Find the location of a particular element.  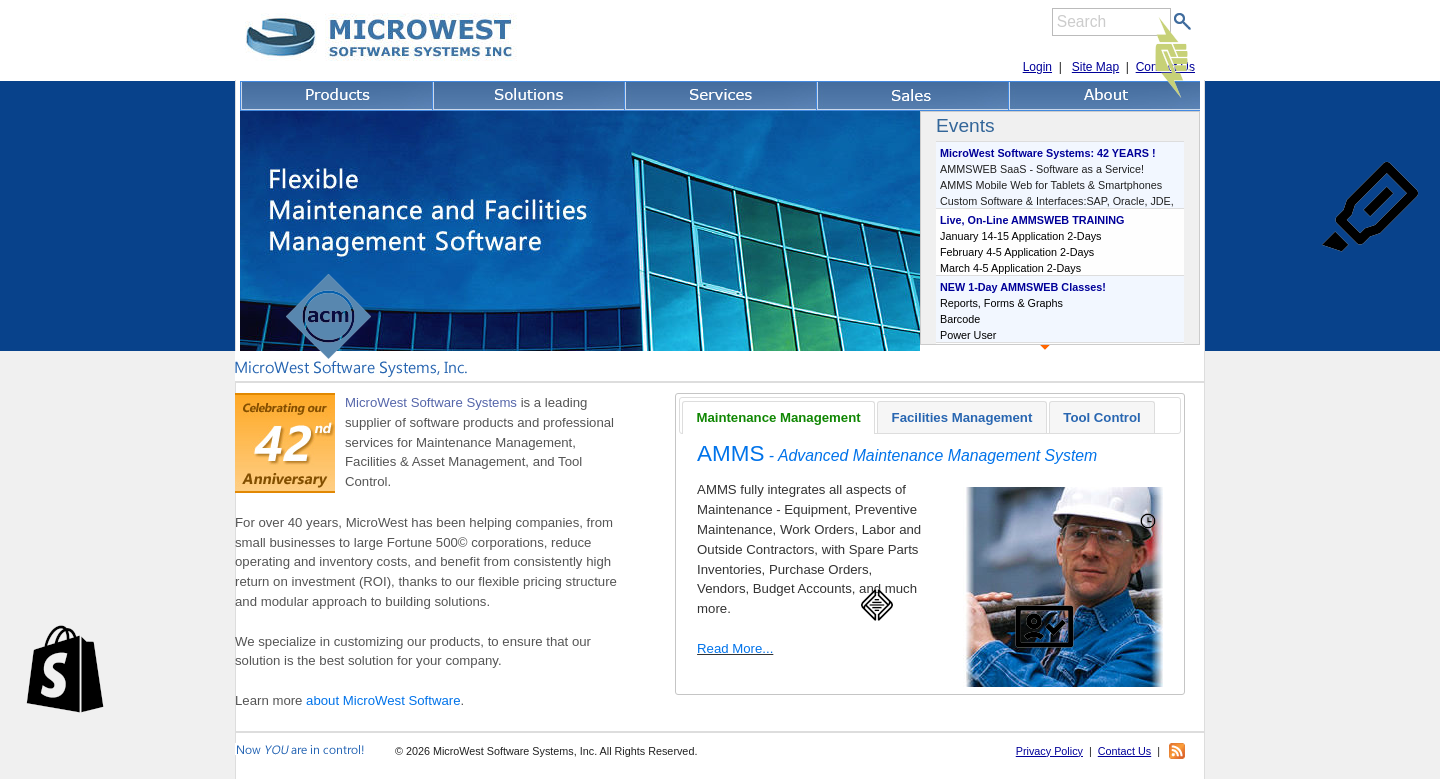

view time or clock settings is located at coordinates (1148, 521).